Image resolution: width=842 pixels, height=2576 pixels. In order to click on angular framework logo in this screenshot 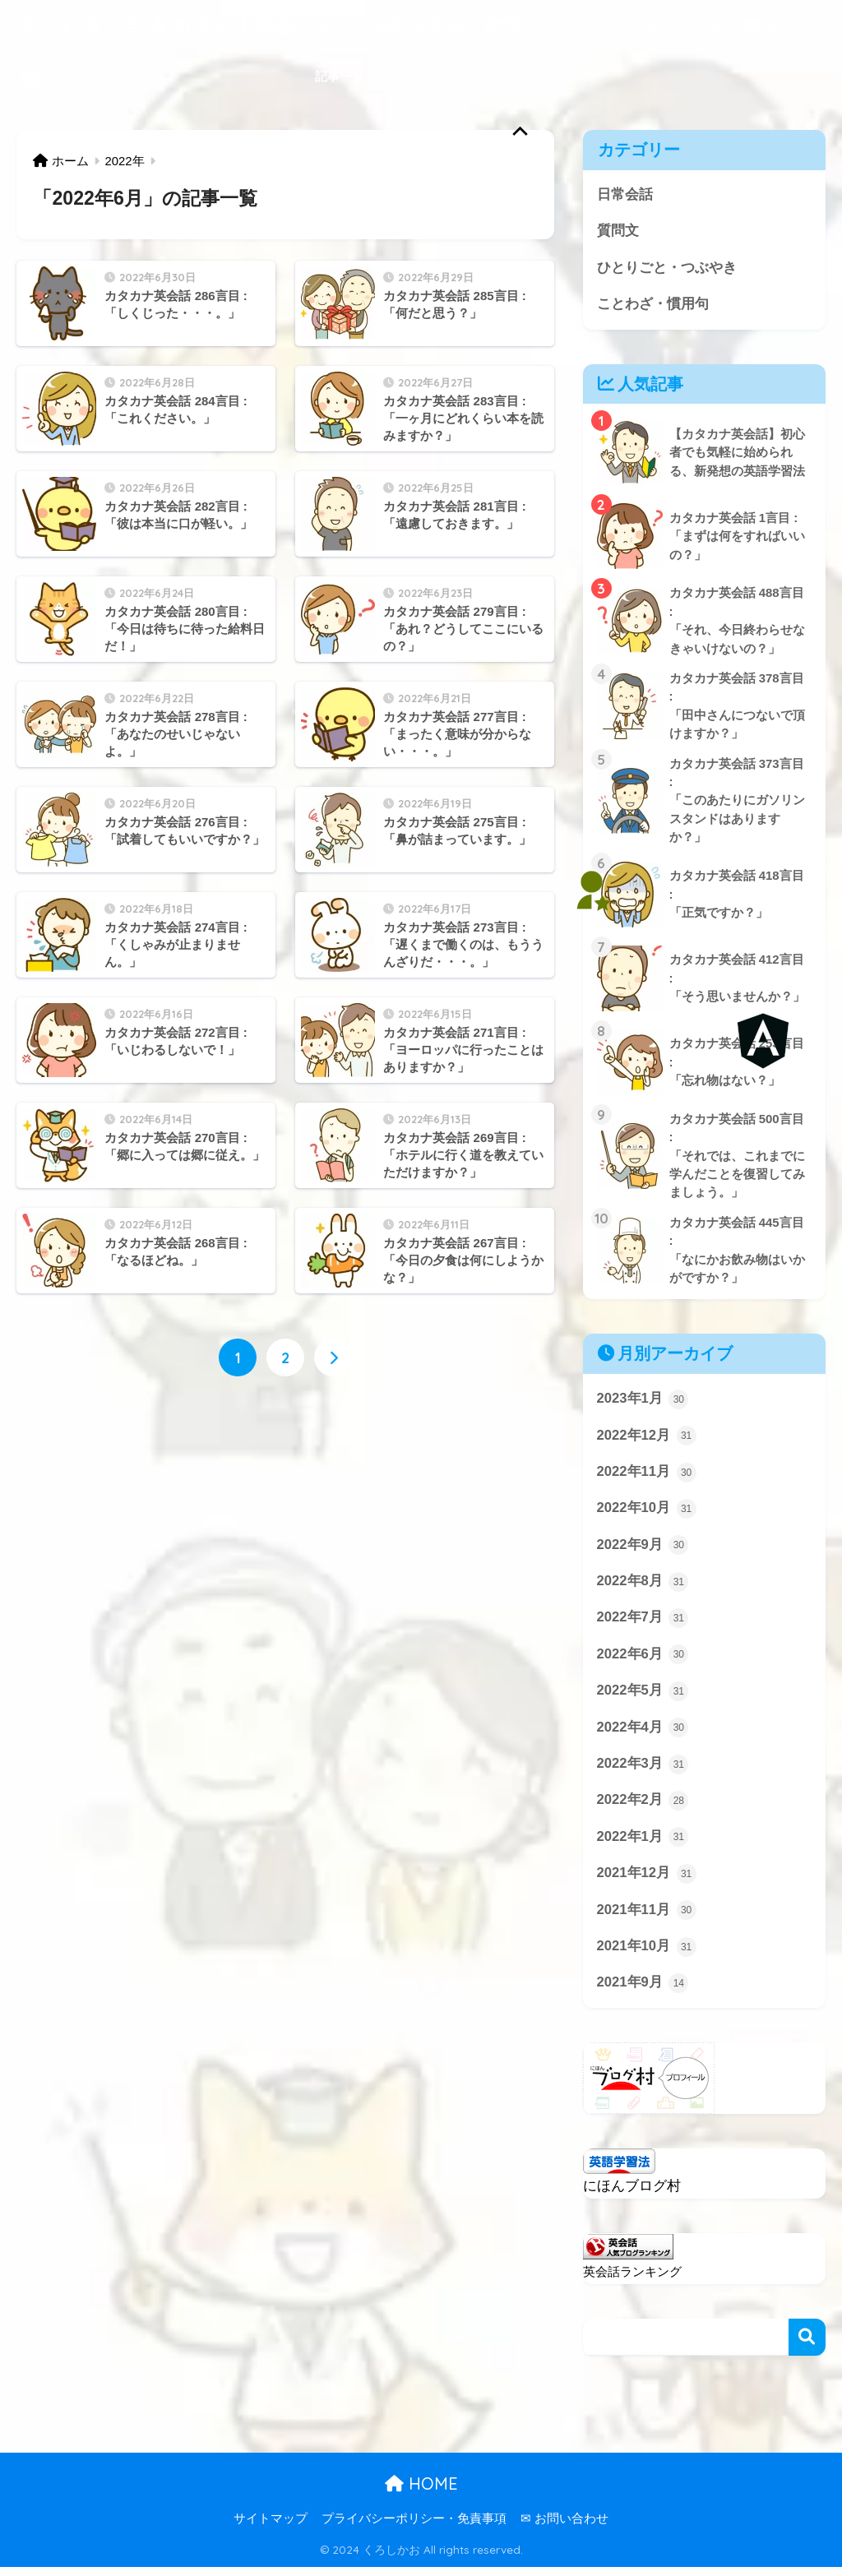, I will do `click(763, 1041)`.